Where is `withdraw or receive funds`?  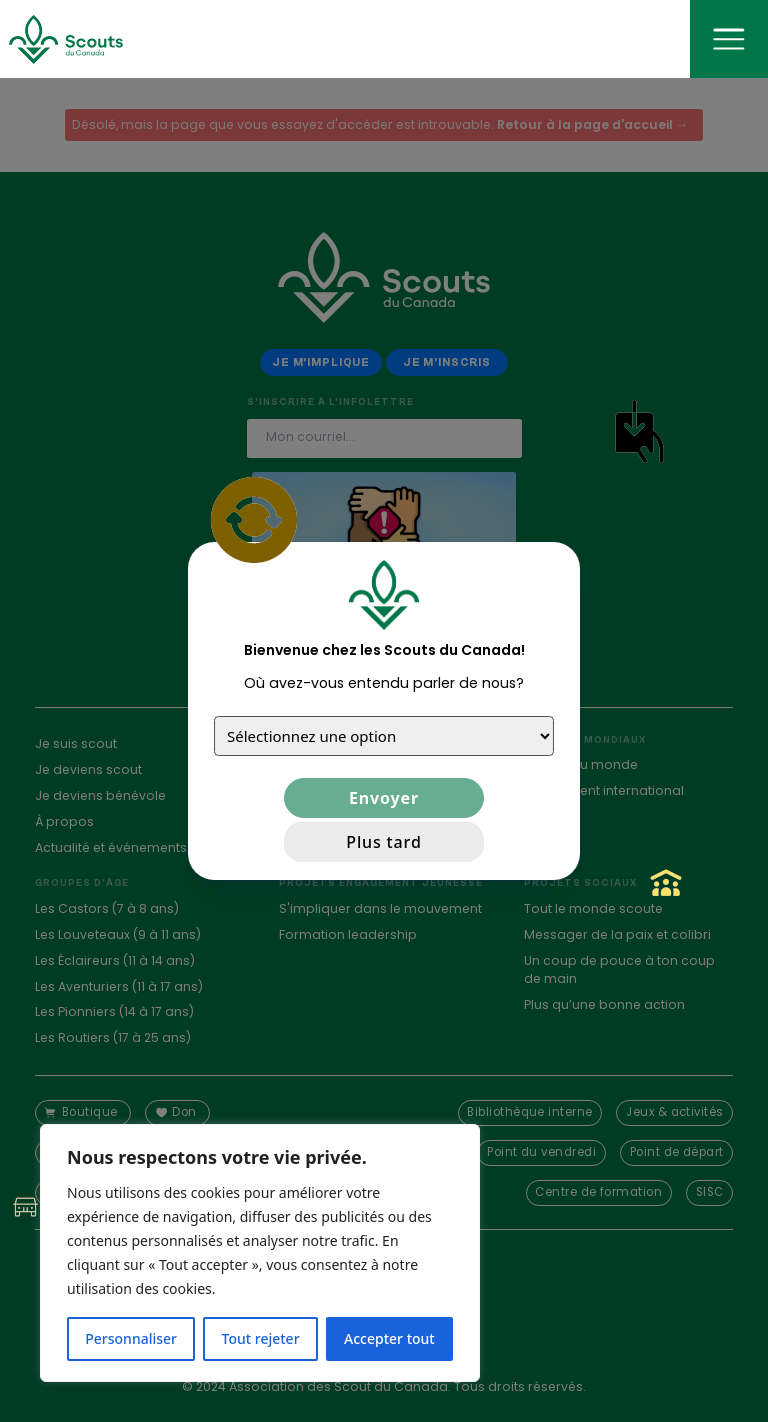 withdraw or receive funds is located at coordinates (636, 431).